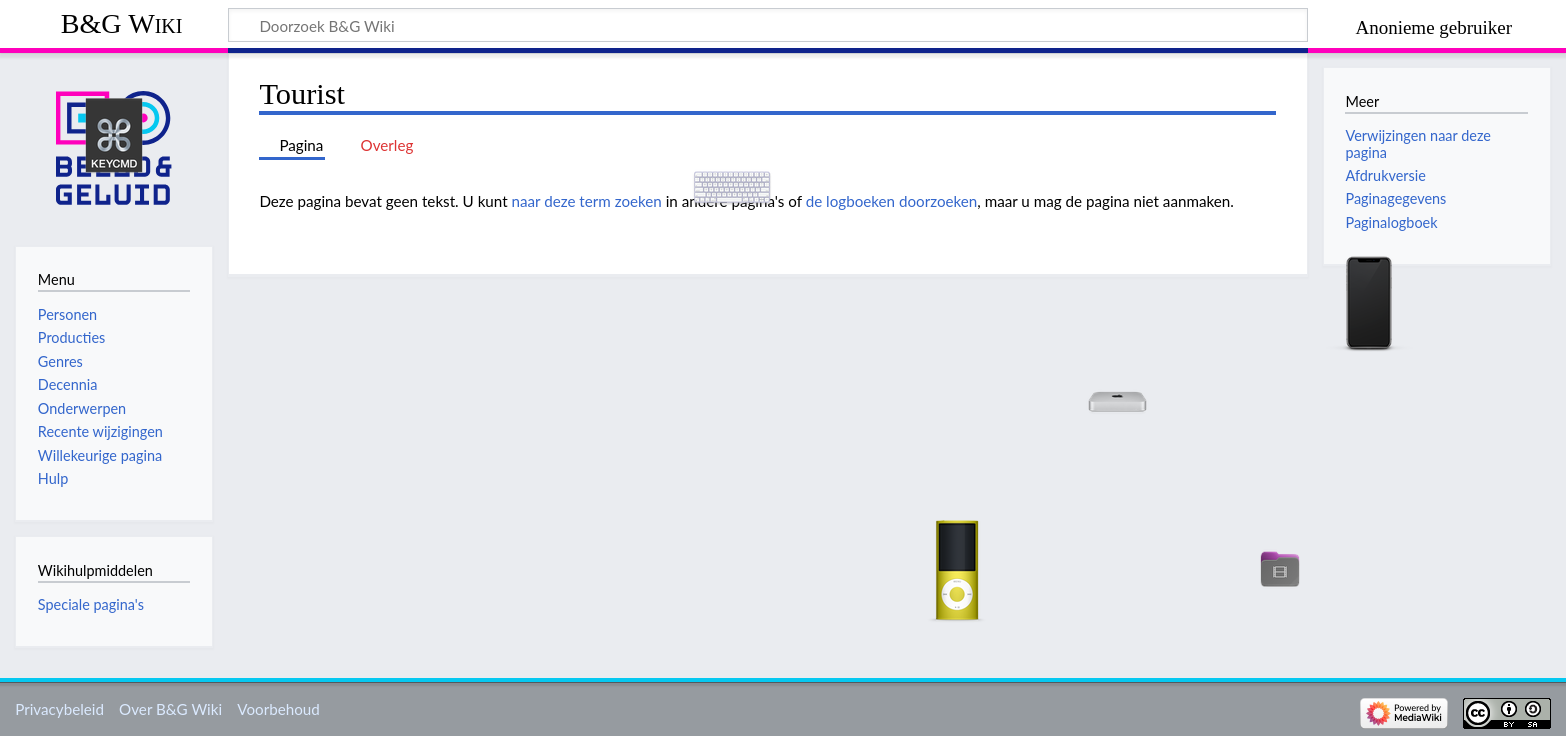  Describe the element at coordinates (114, 137) in the screenshot. I see `access keyboard shortcuts and command key bindings` at that location.